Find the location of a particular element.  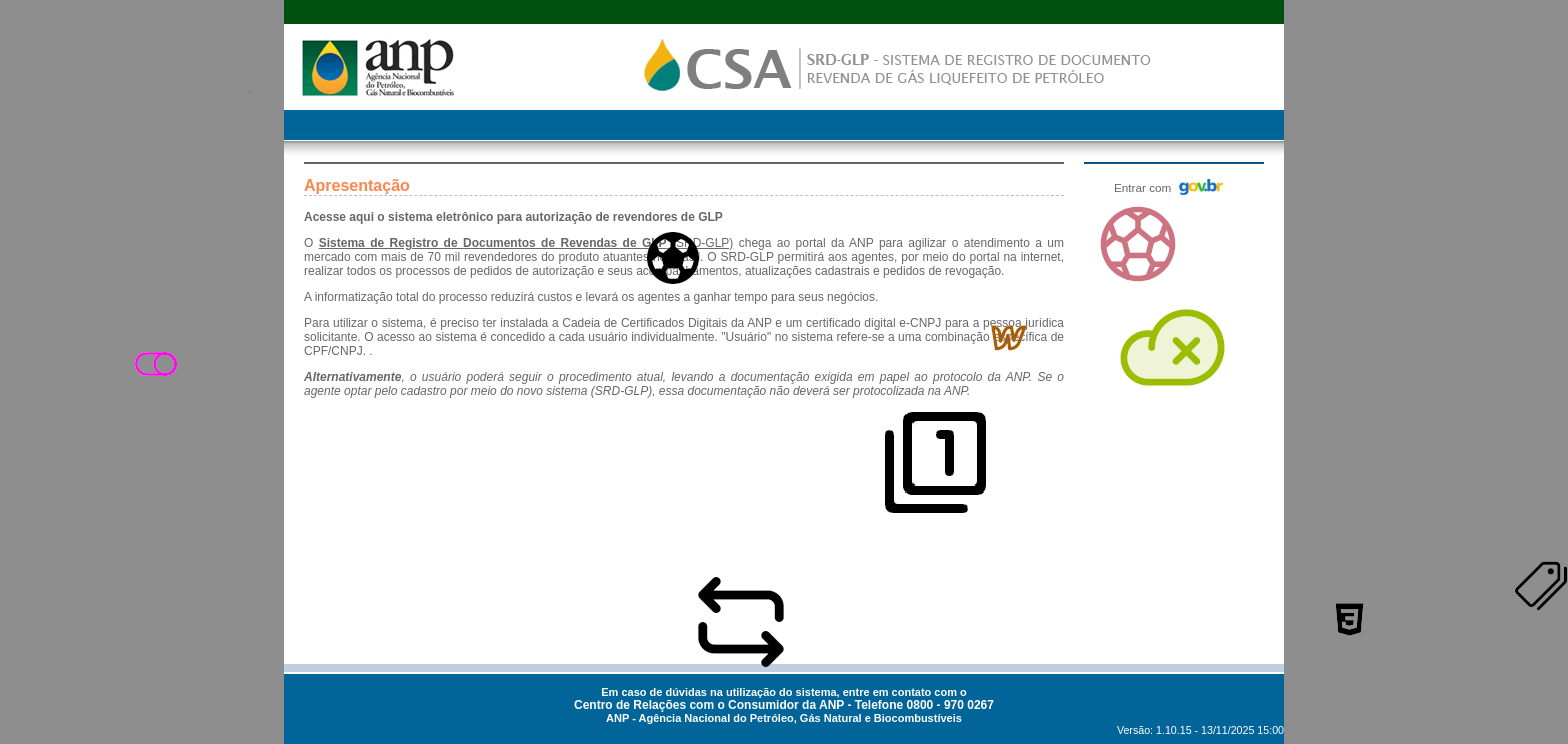

CSS3 stylesheet language logo is located at coordinates (1349, 619).